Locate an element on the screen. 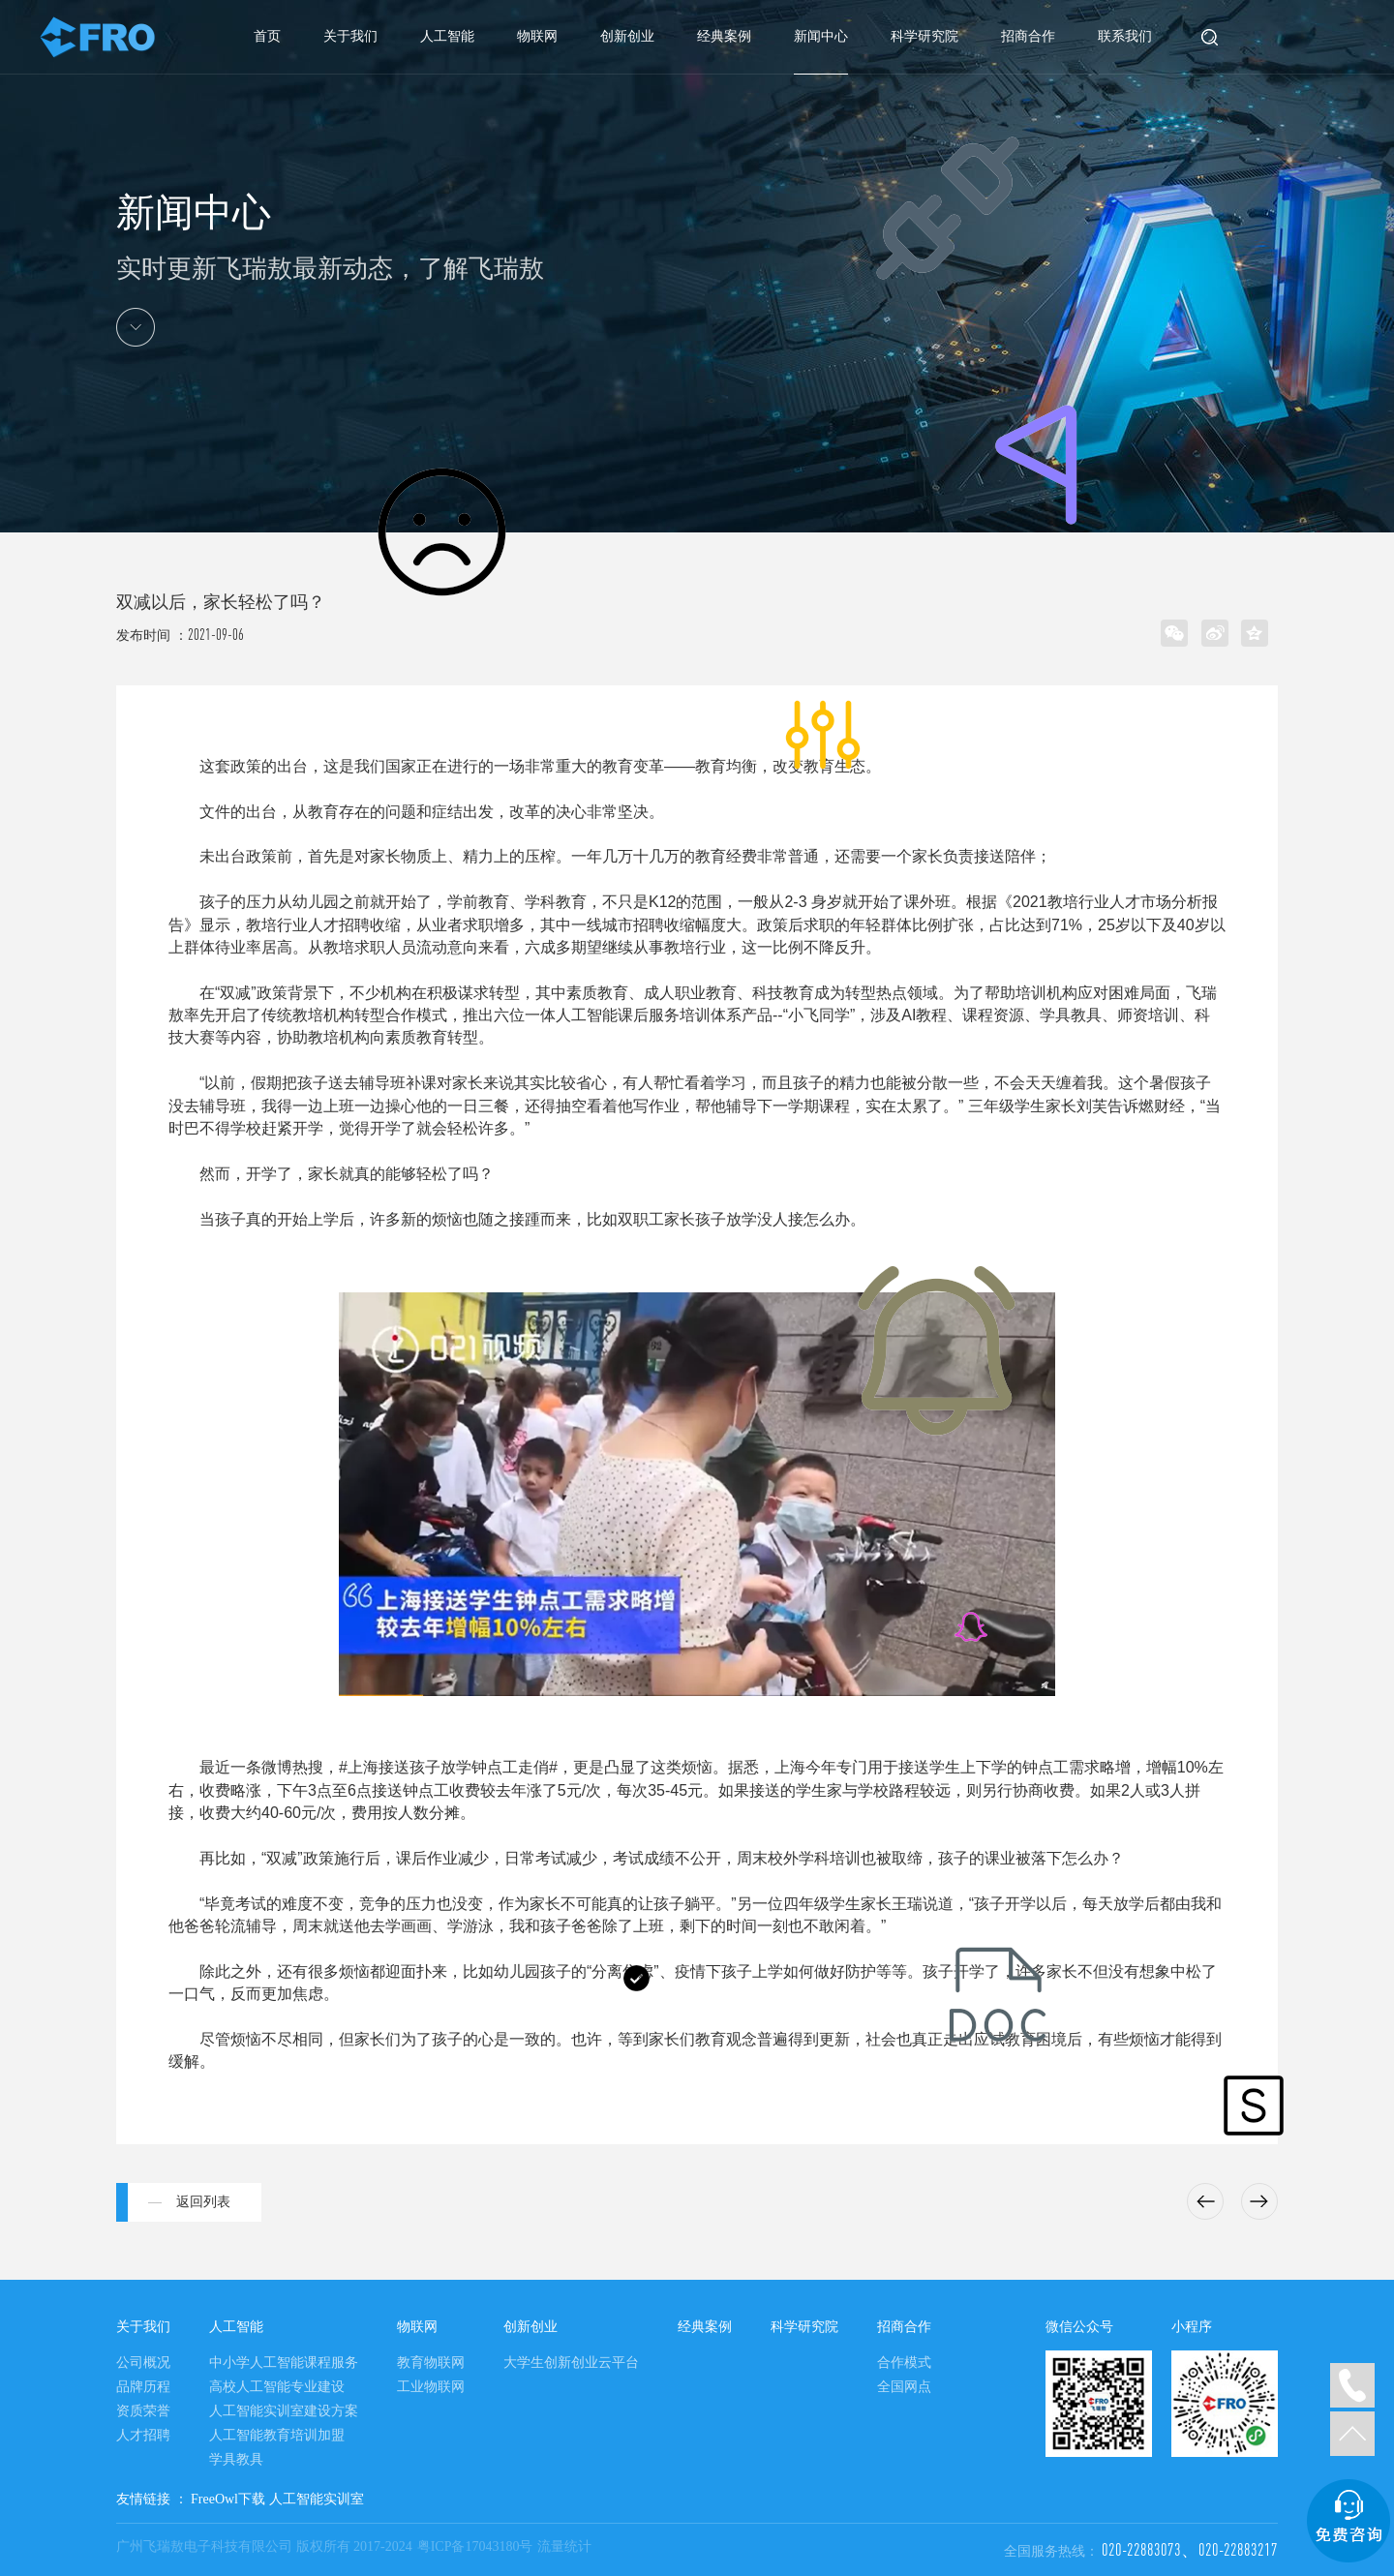 The height and width of the screenshot is (2576, 1394). adjust settings or preferences is located at coordinates (823, 735).